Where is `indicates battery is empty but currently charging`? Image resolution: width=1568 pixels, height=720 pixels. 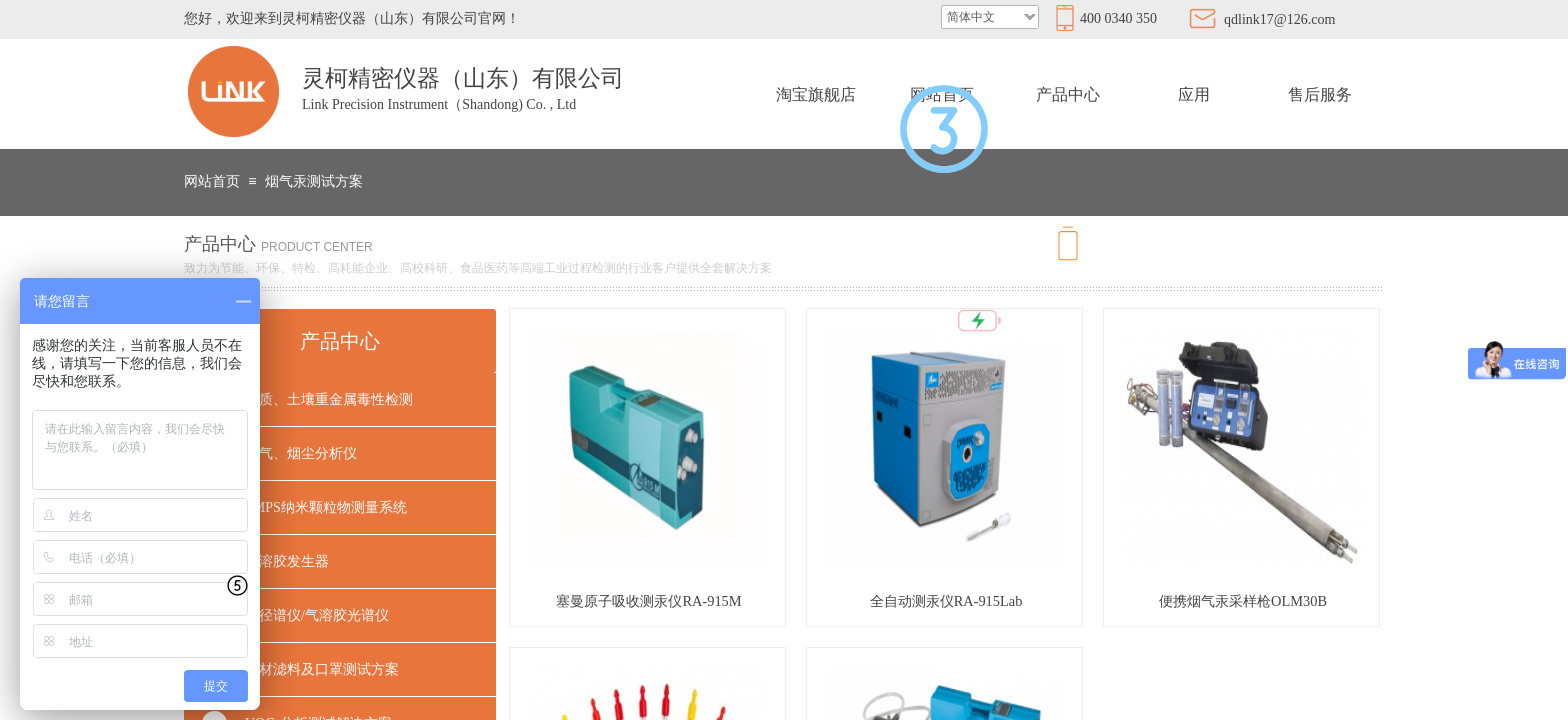 indicates battery is empty but currently charging is located at coordinates (979, 320).